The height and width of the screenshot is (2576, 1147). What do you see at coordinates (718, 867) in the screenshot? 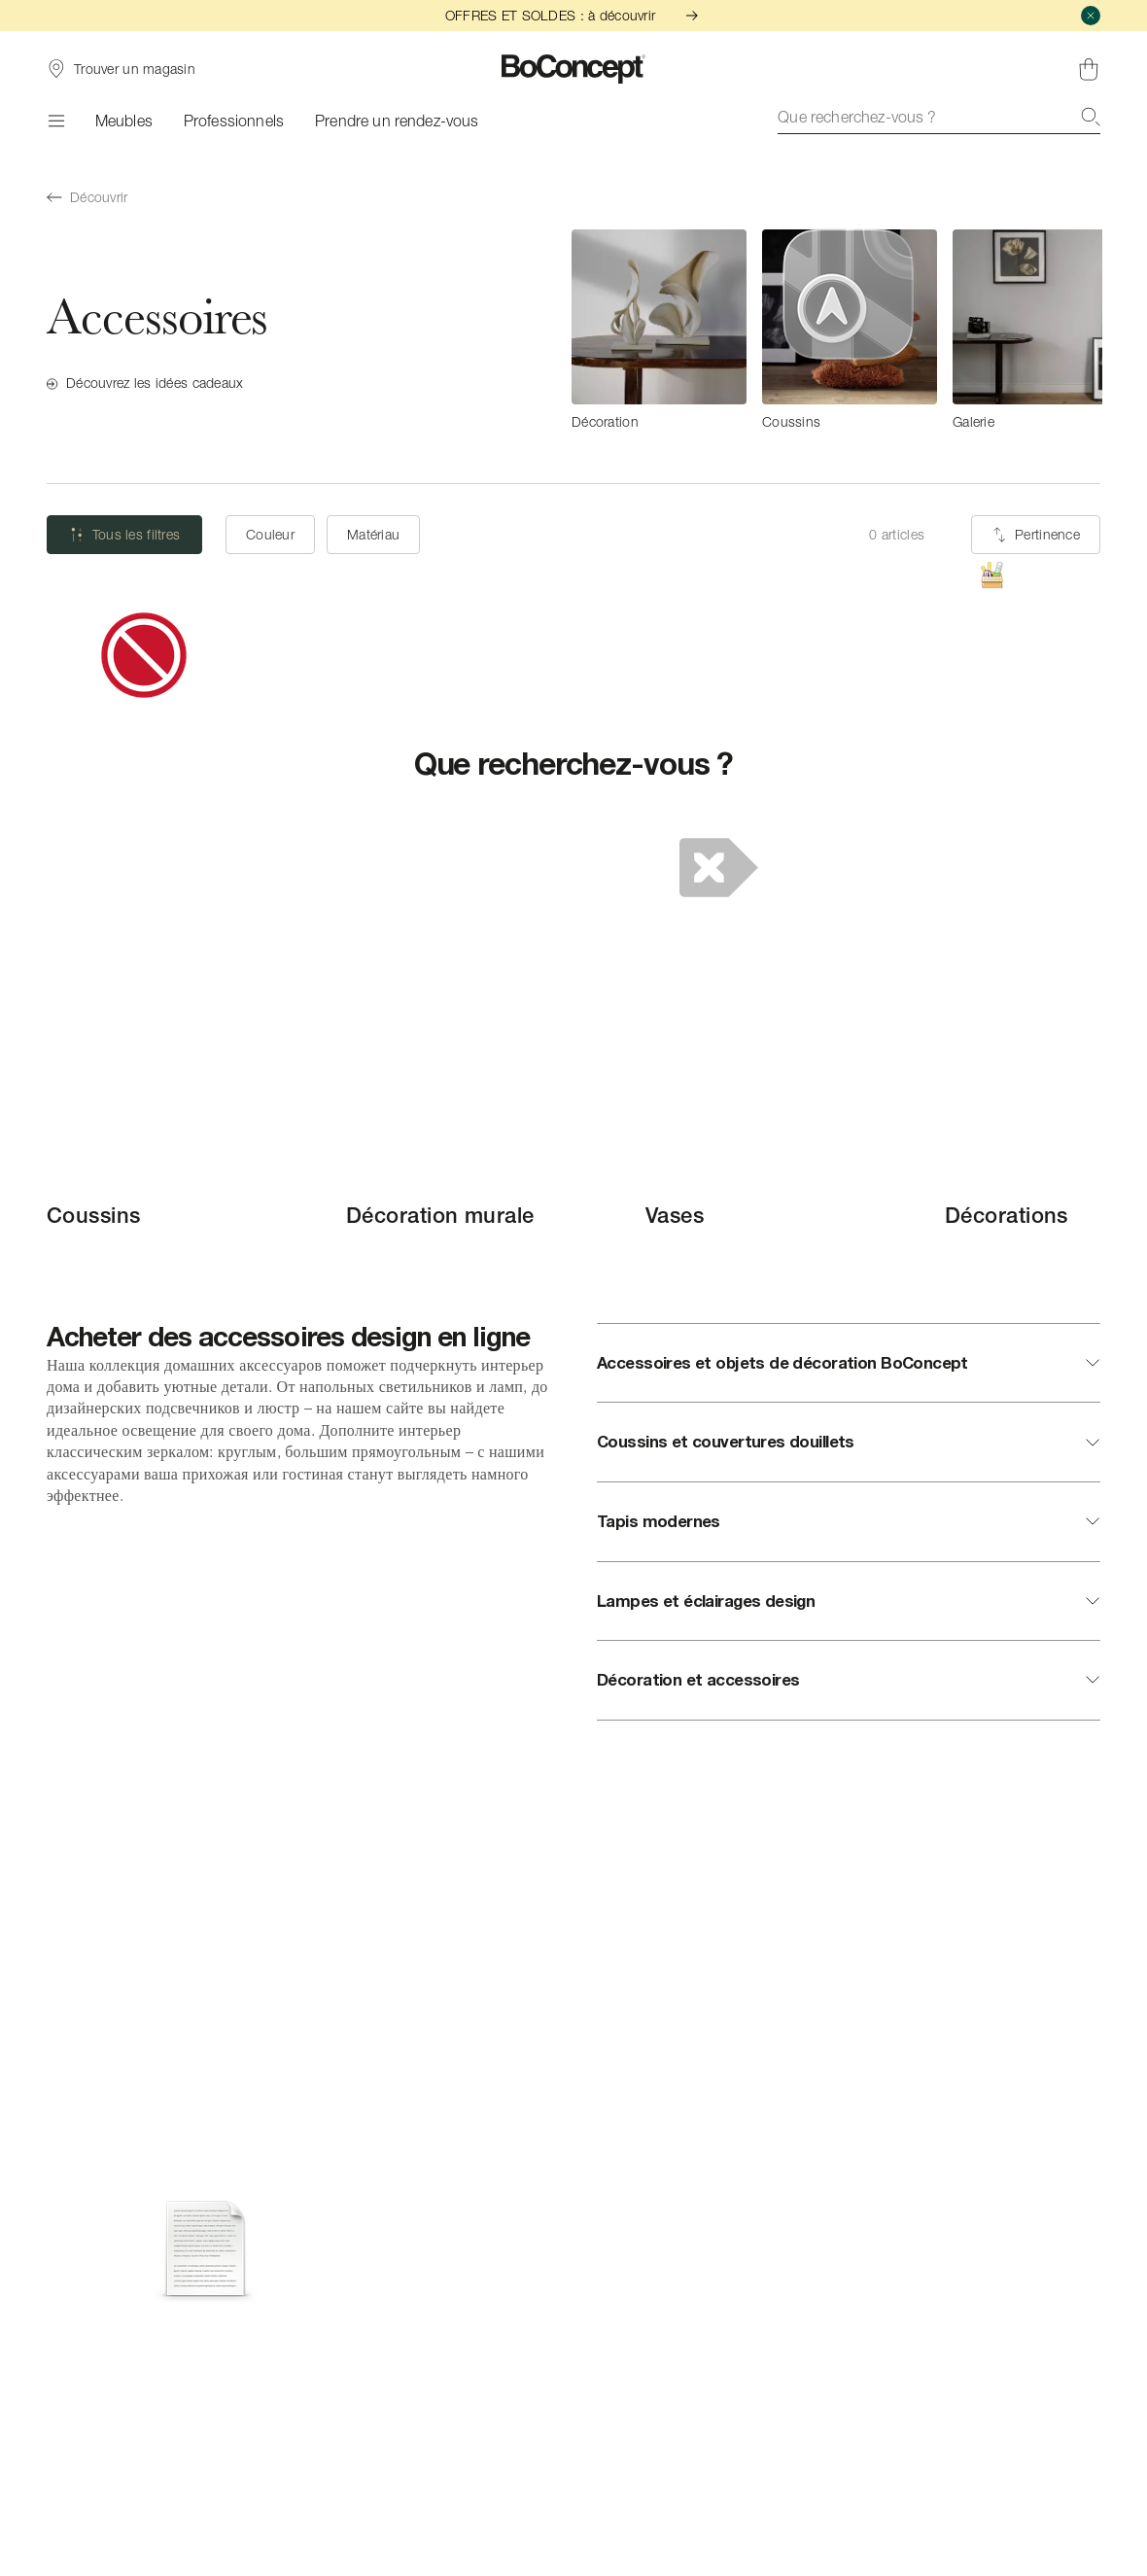
I see `clear text input field (right-to-left layout)` at bounding box center [718, 867].